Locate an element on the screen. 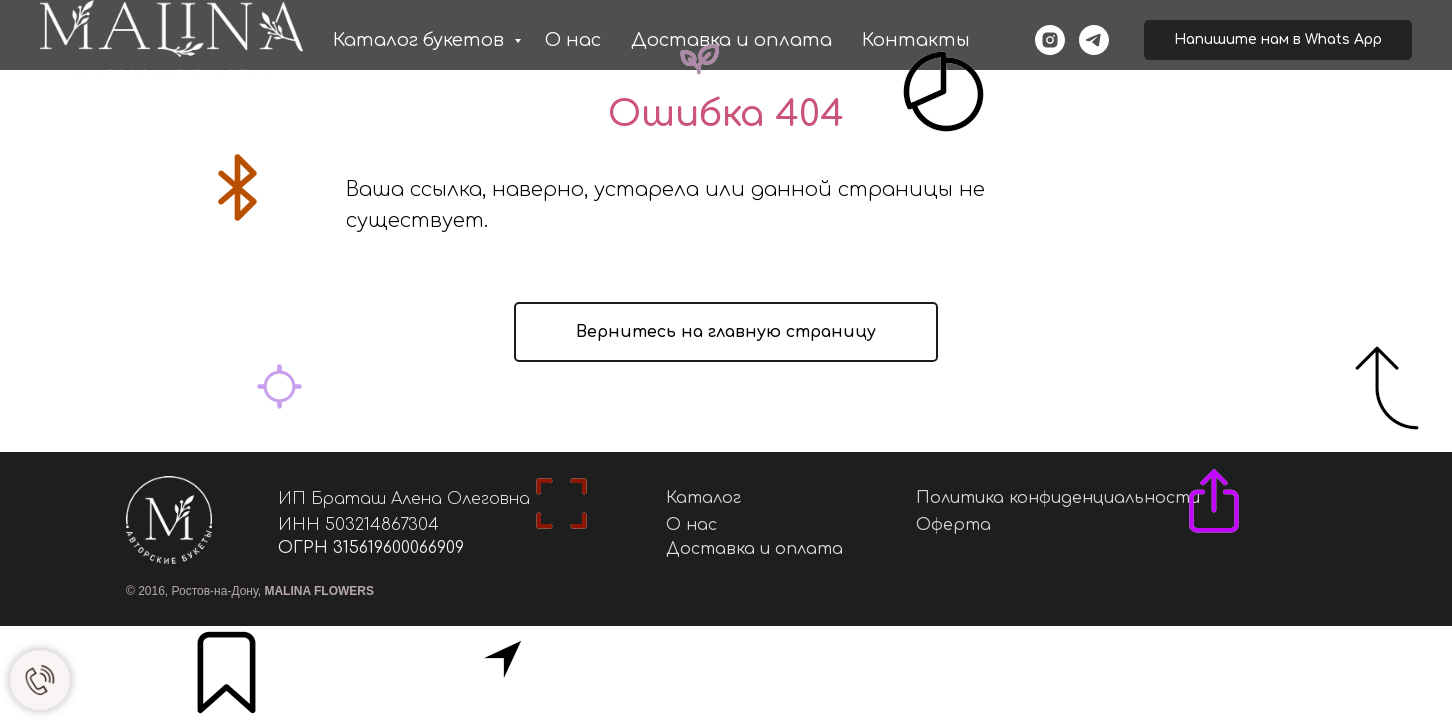 Image resolution: width=1452 pixels, height=720 pixels. save this item for later is located at coordinates (226, 672).